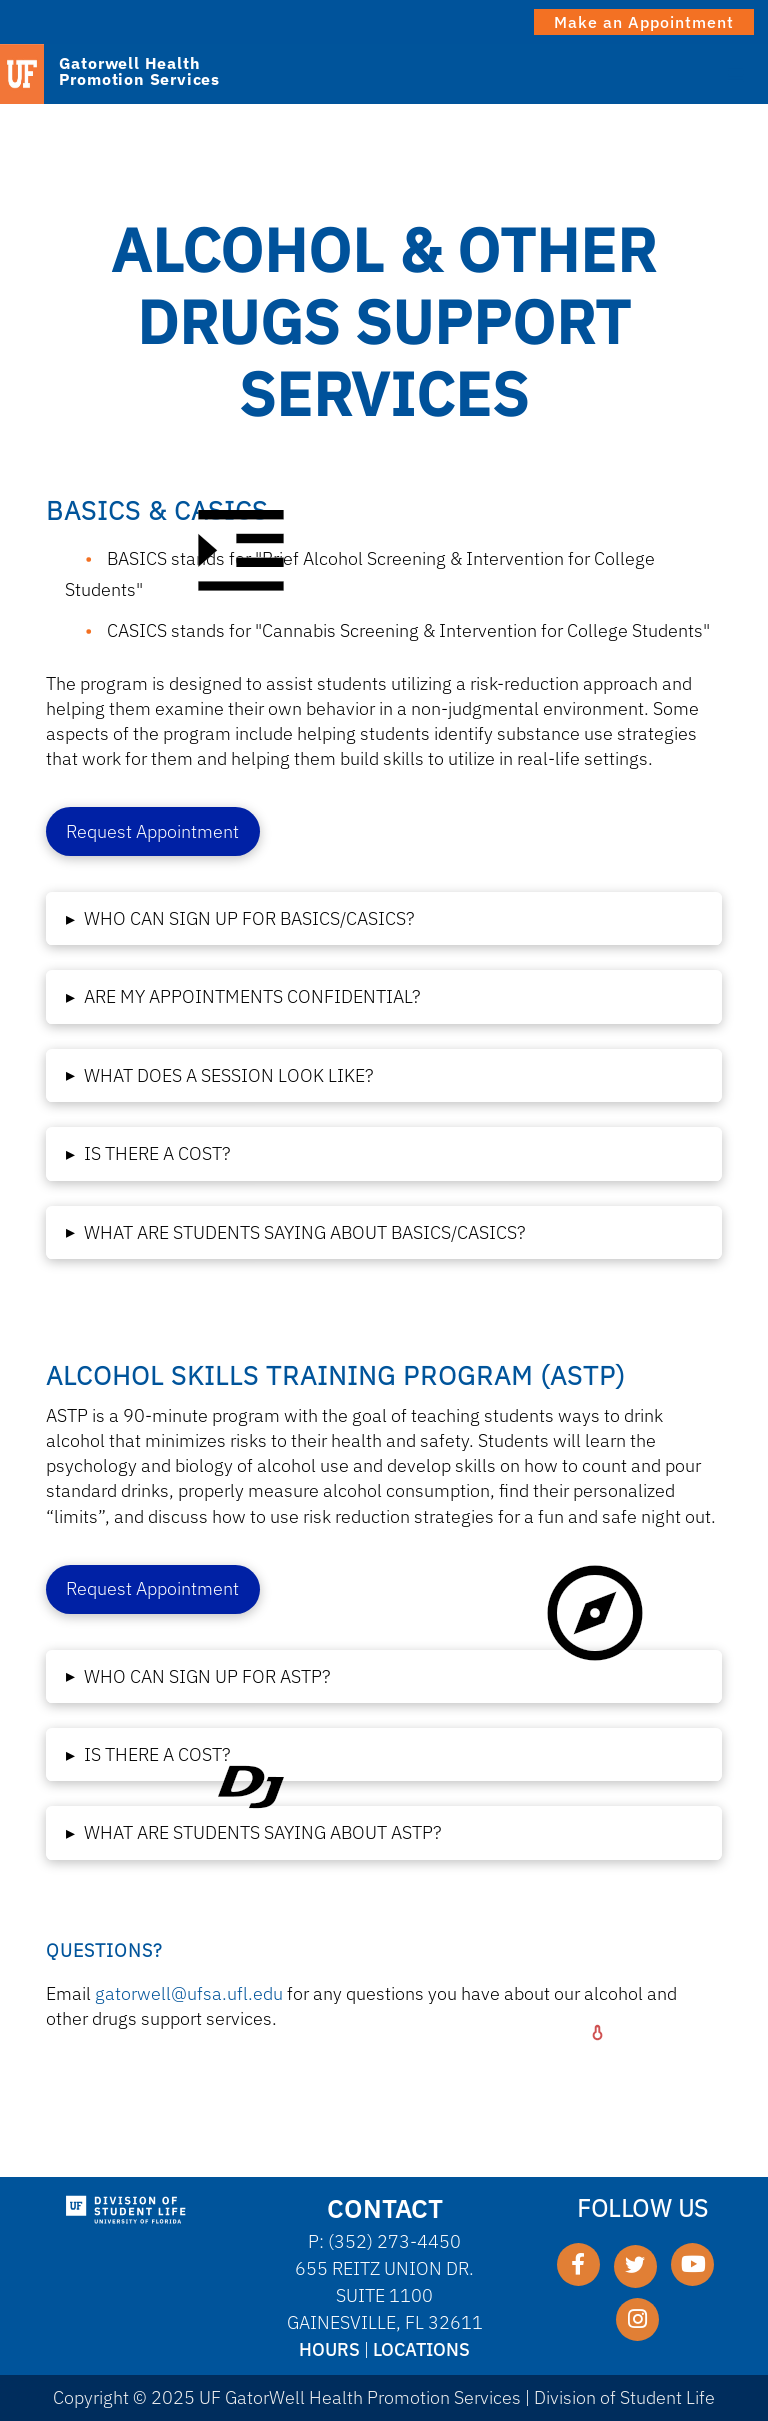 This screenshot has width=768, height=2421. Describe the element at coordinates (595, 1613) in the screenshot. I see `open navigation or directions` at that location.